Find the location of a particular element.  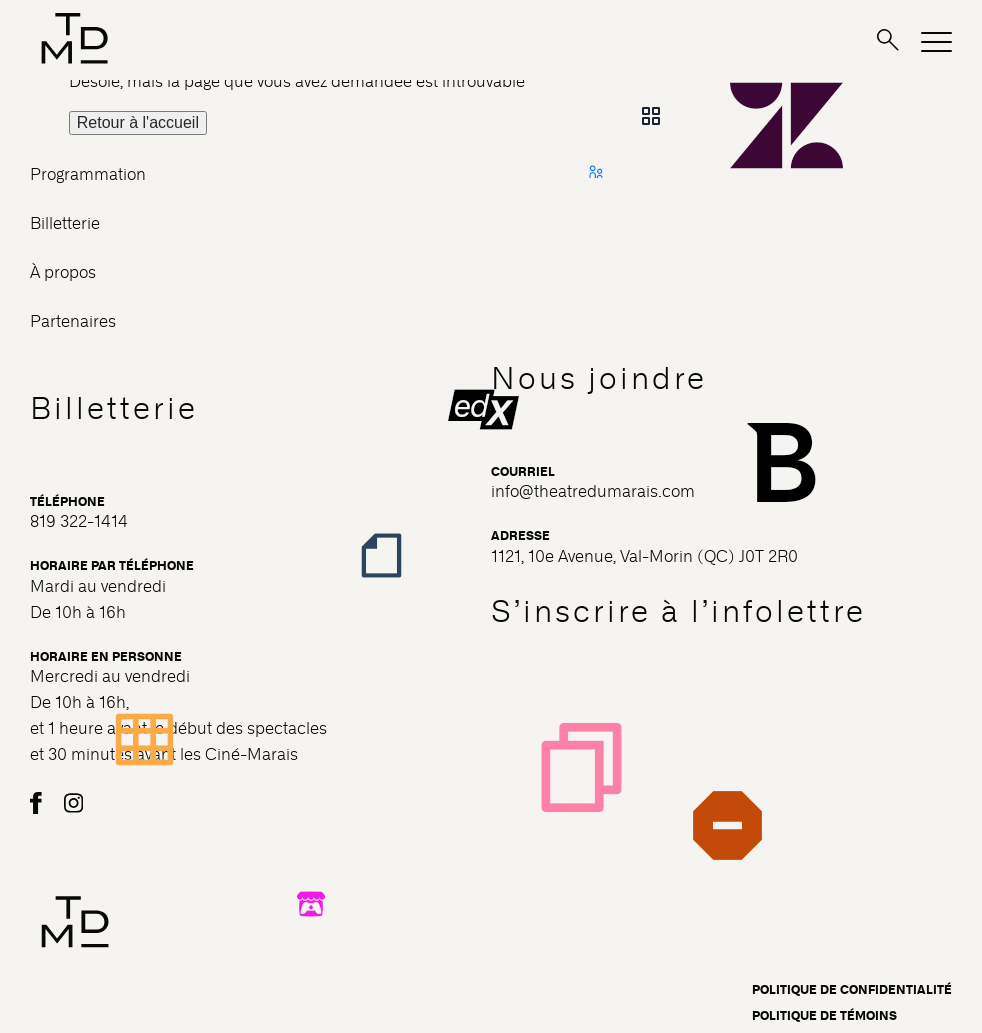

open zendesk support portal is located at coordinates (786, 125).